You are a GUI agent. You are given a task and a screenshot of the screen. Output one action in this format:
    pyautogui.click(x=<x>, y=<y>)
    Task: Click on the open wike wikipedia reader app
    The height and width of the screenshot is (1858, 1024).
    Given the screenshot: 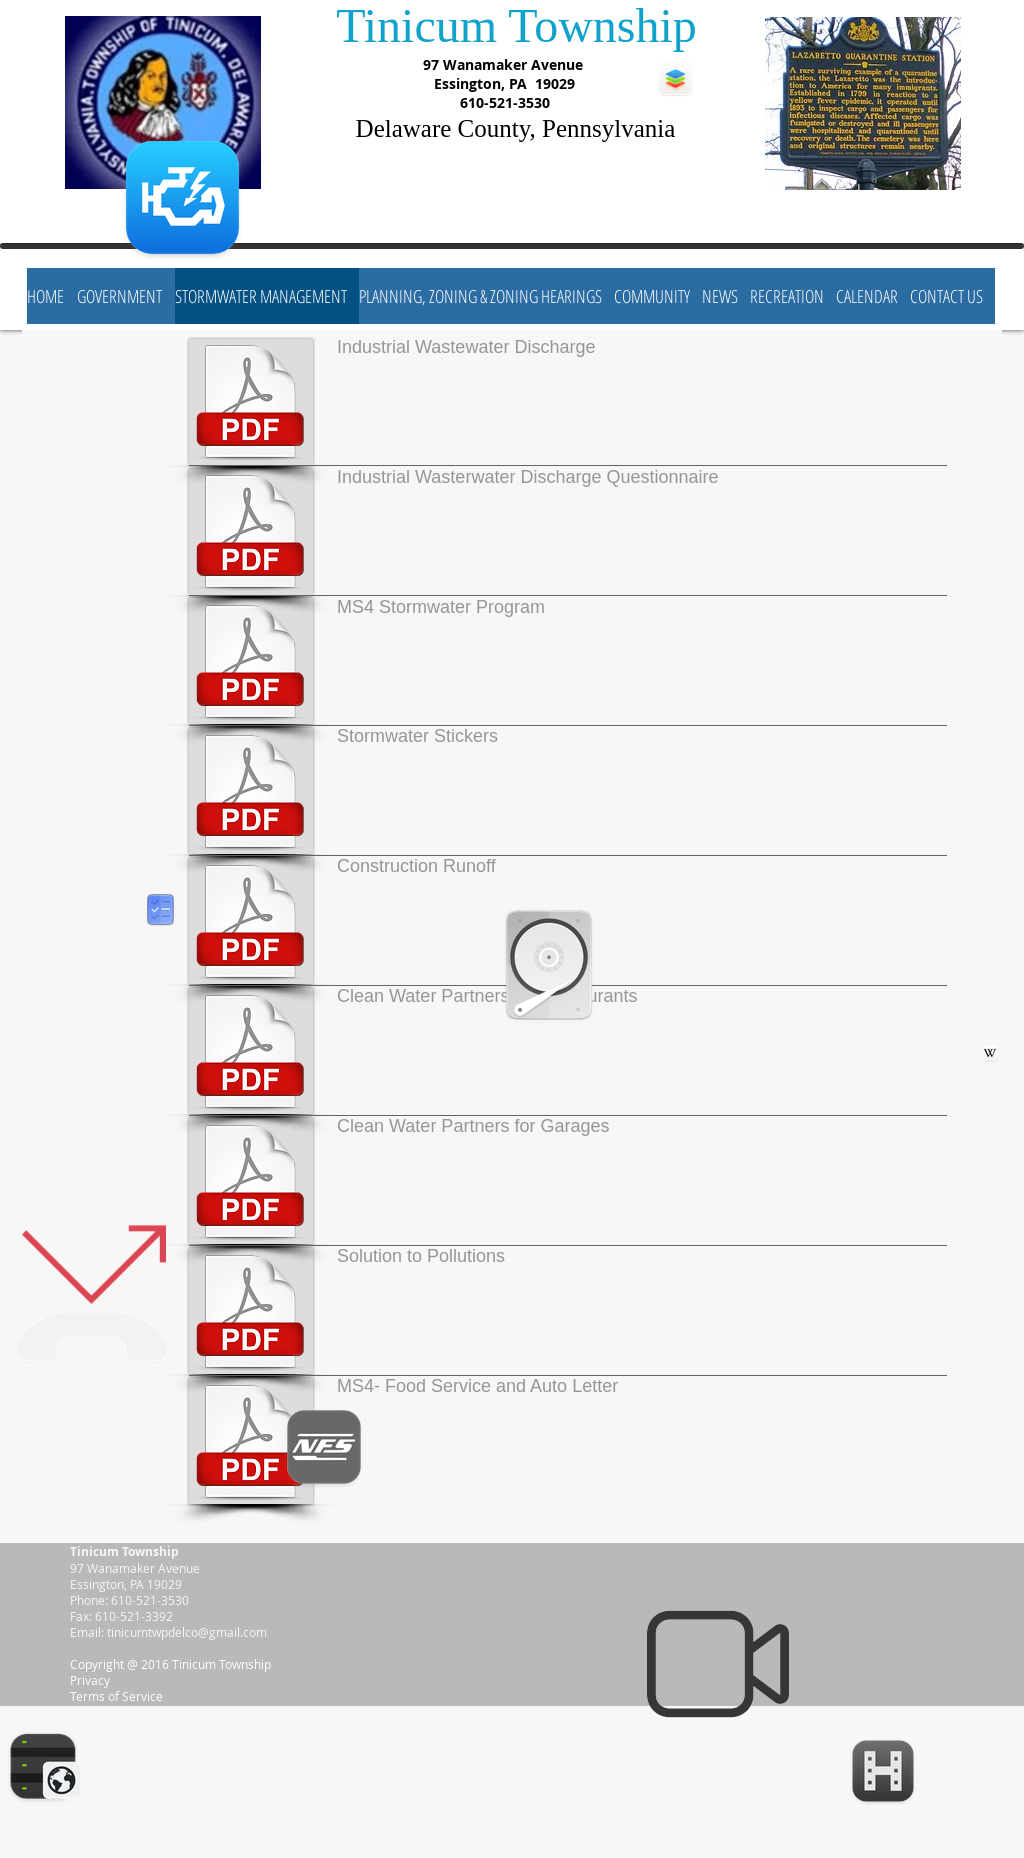 What is the action you would take?
    pyautogui.click(x=990, y=1053)
    